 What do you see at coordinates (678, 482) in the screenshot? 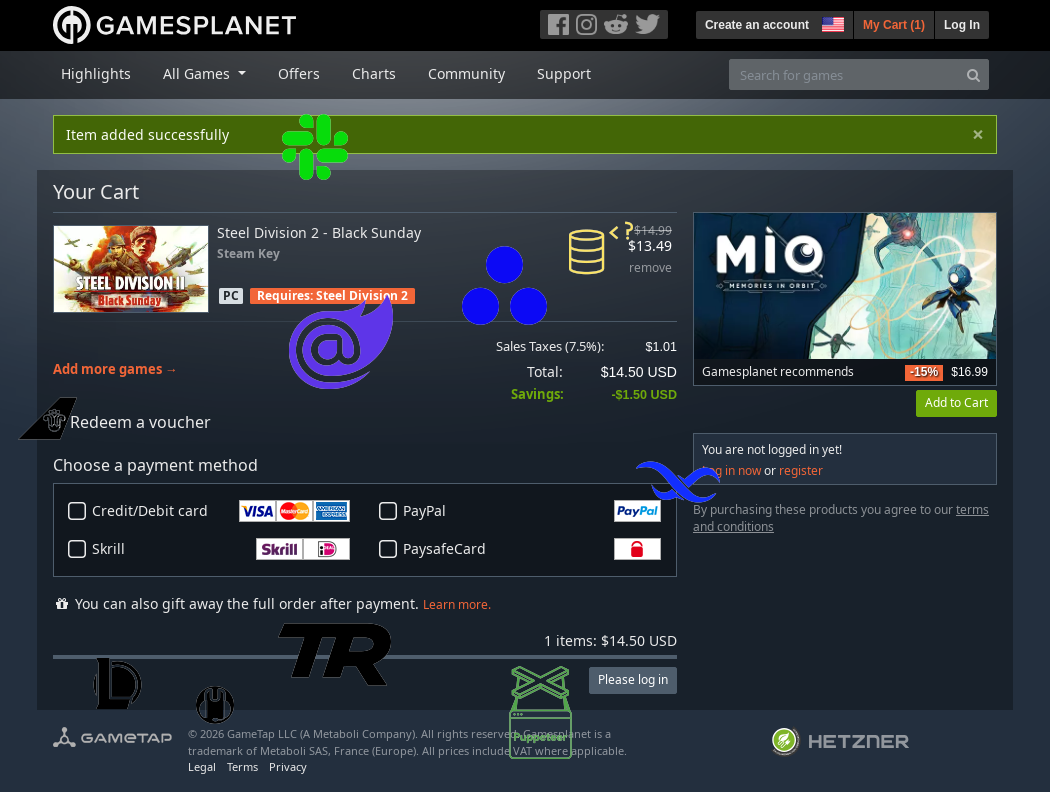
I see `backendless platform logo` at bounding box center [678, 482].